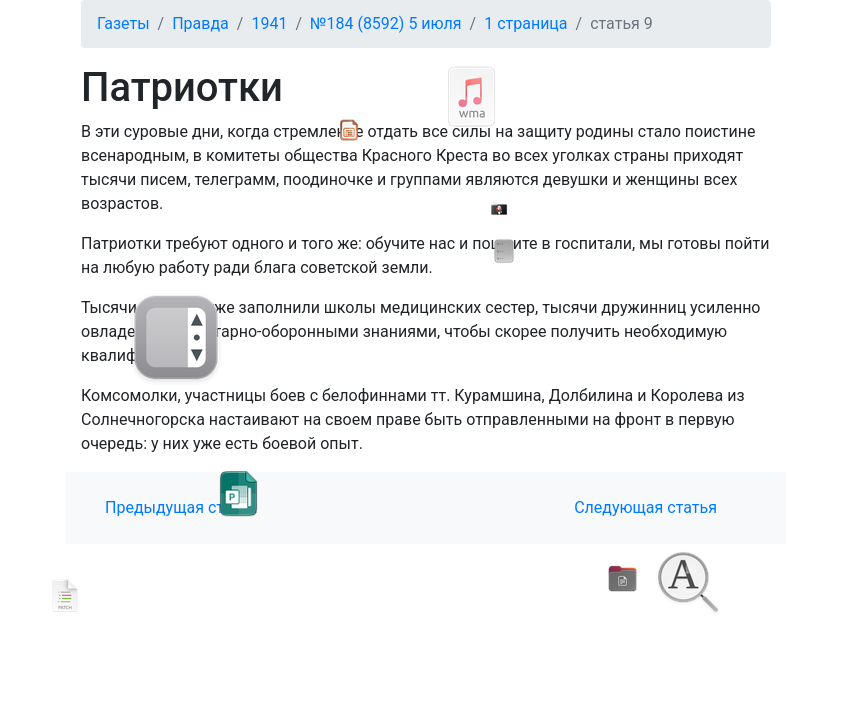 This screenshot has width=852, height=720. Describe the element at coordinates (65, 596) in the screenshot. I see `a patch or diff file containing code changes` at that location.